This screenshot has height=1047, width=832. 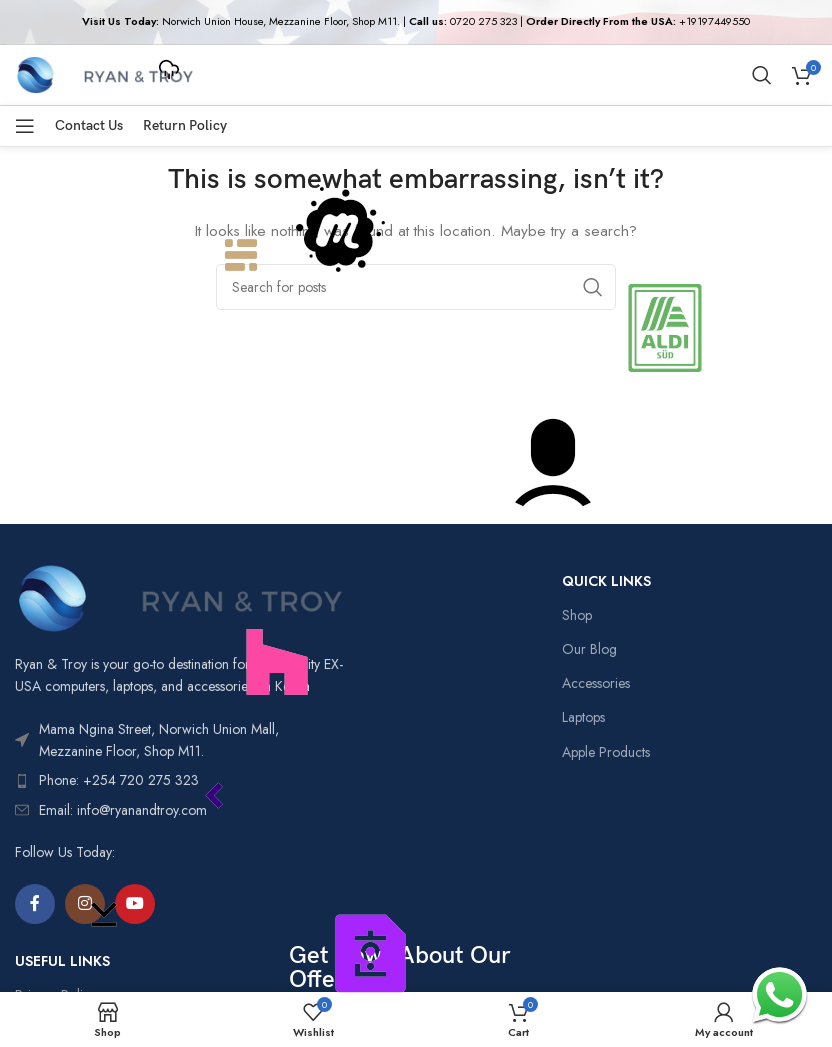 I want to click on view your profile, so click(x=553, y=463).